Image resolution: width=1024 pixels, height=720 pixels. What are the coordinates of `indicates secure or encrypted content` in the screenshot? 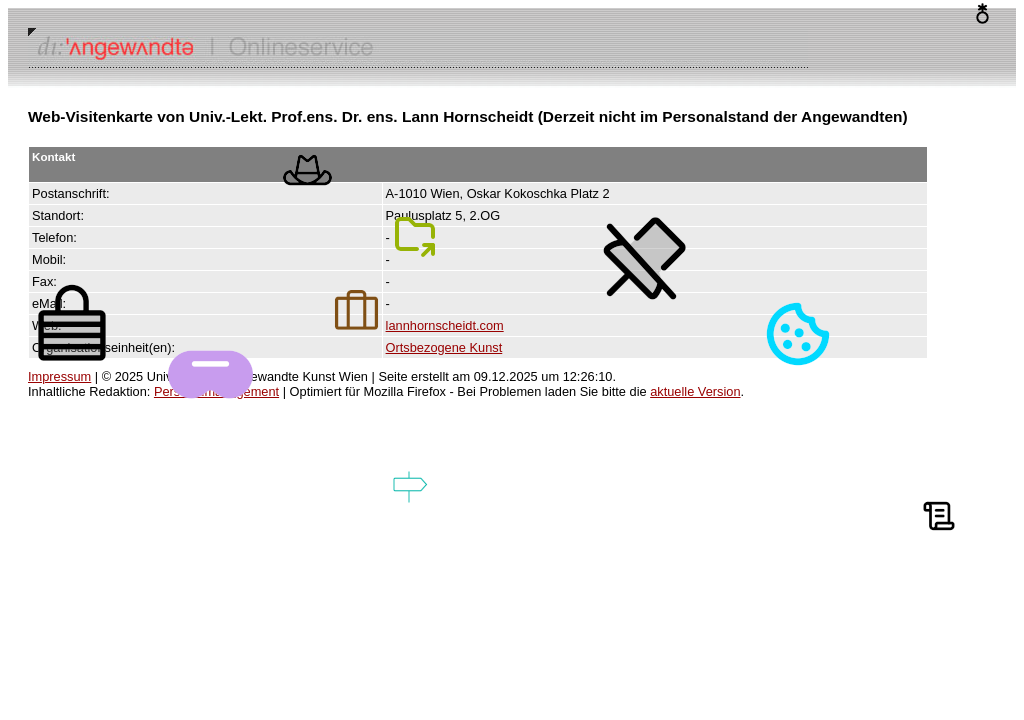 It's located at (72, 327).